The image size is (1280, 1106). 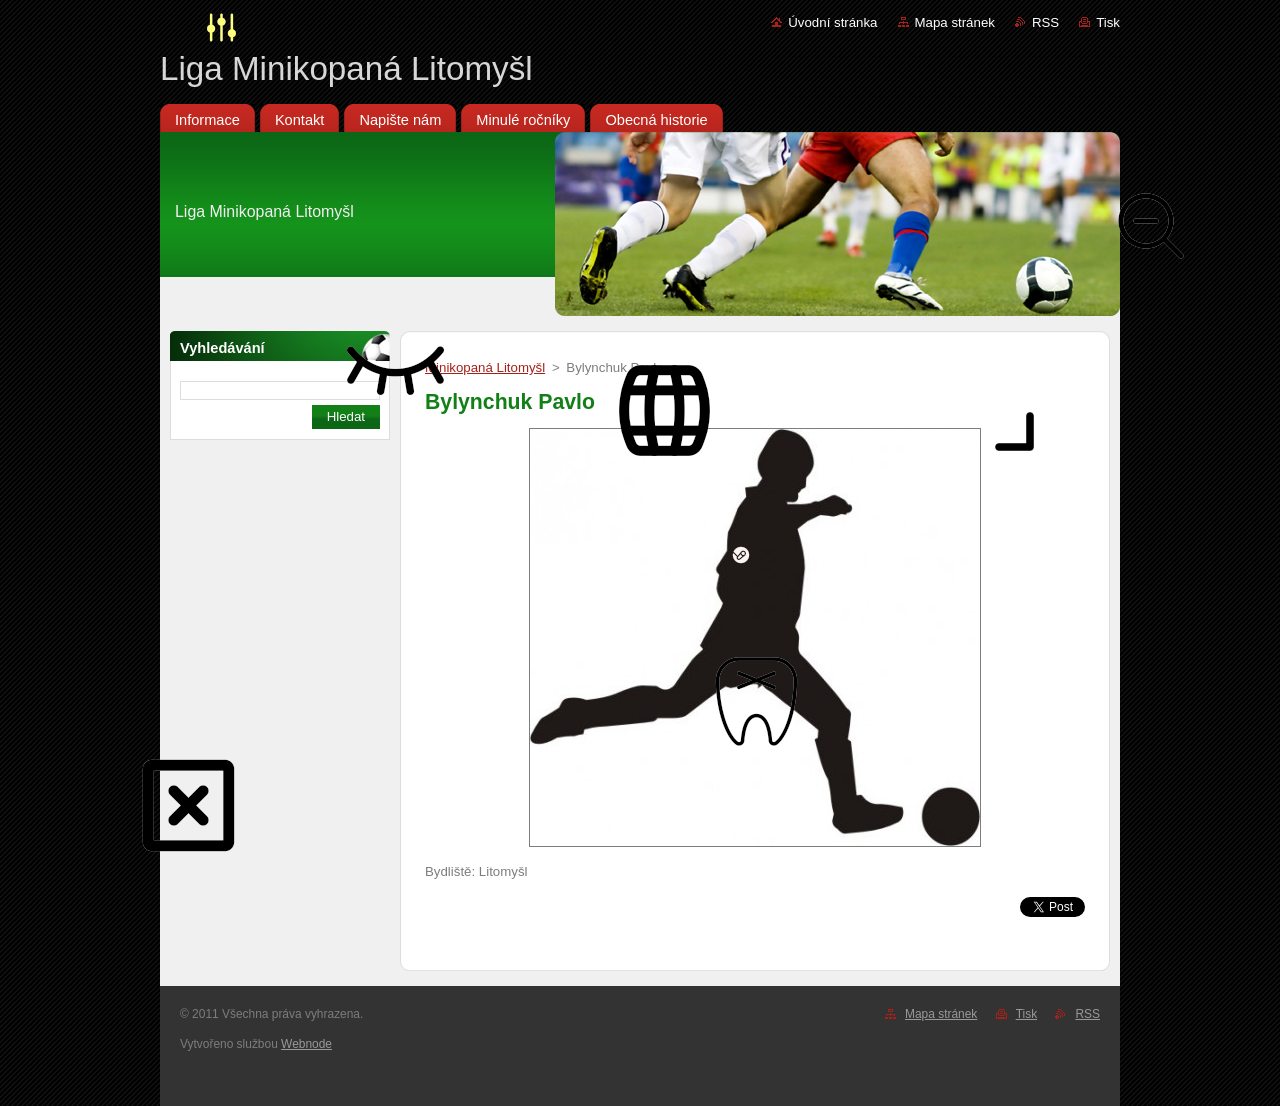 What do you see at coordinates (1014, 431) in the screenshot?
I see `navigate to the bottom-right section` at bounding box center [1014, 431].